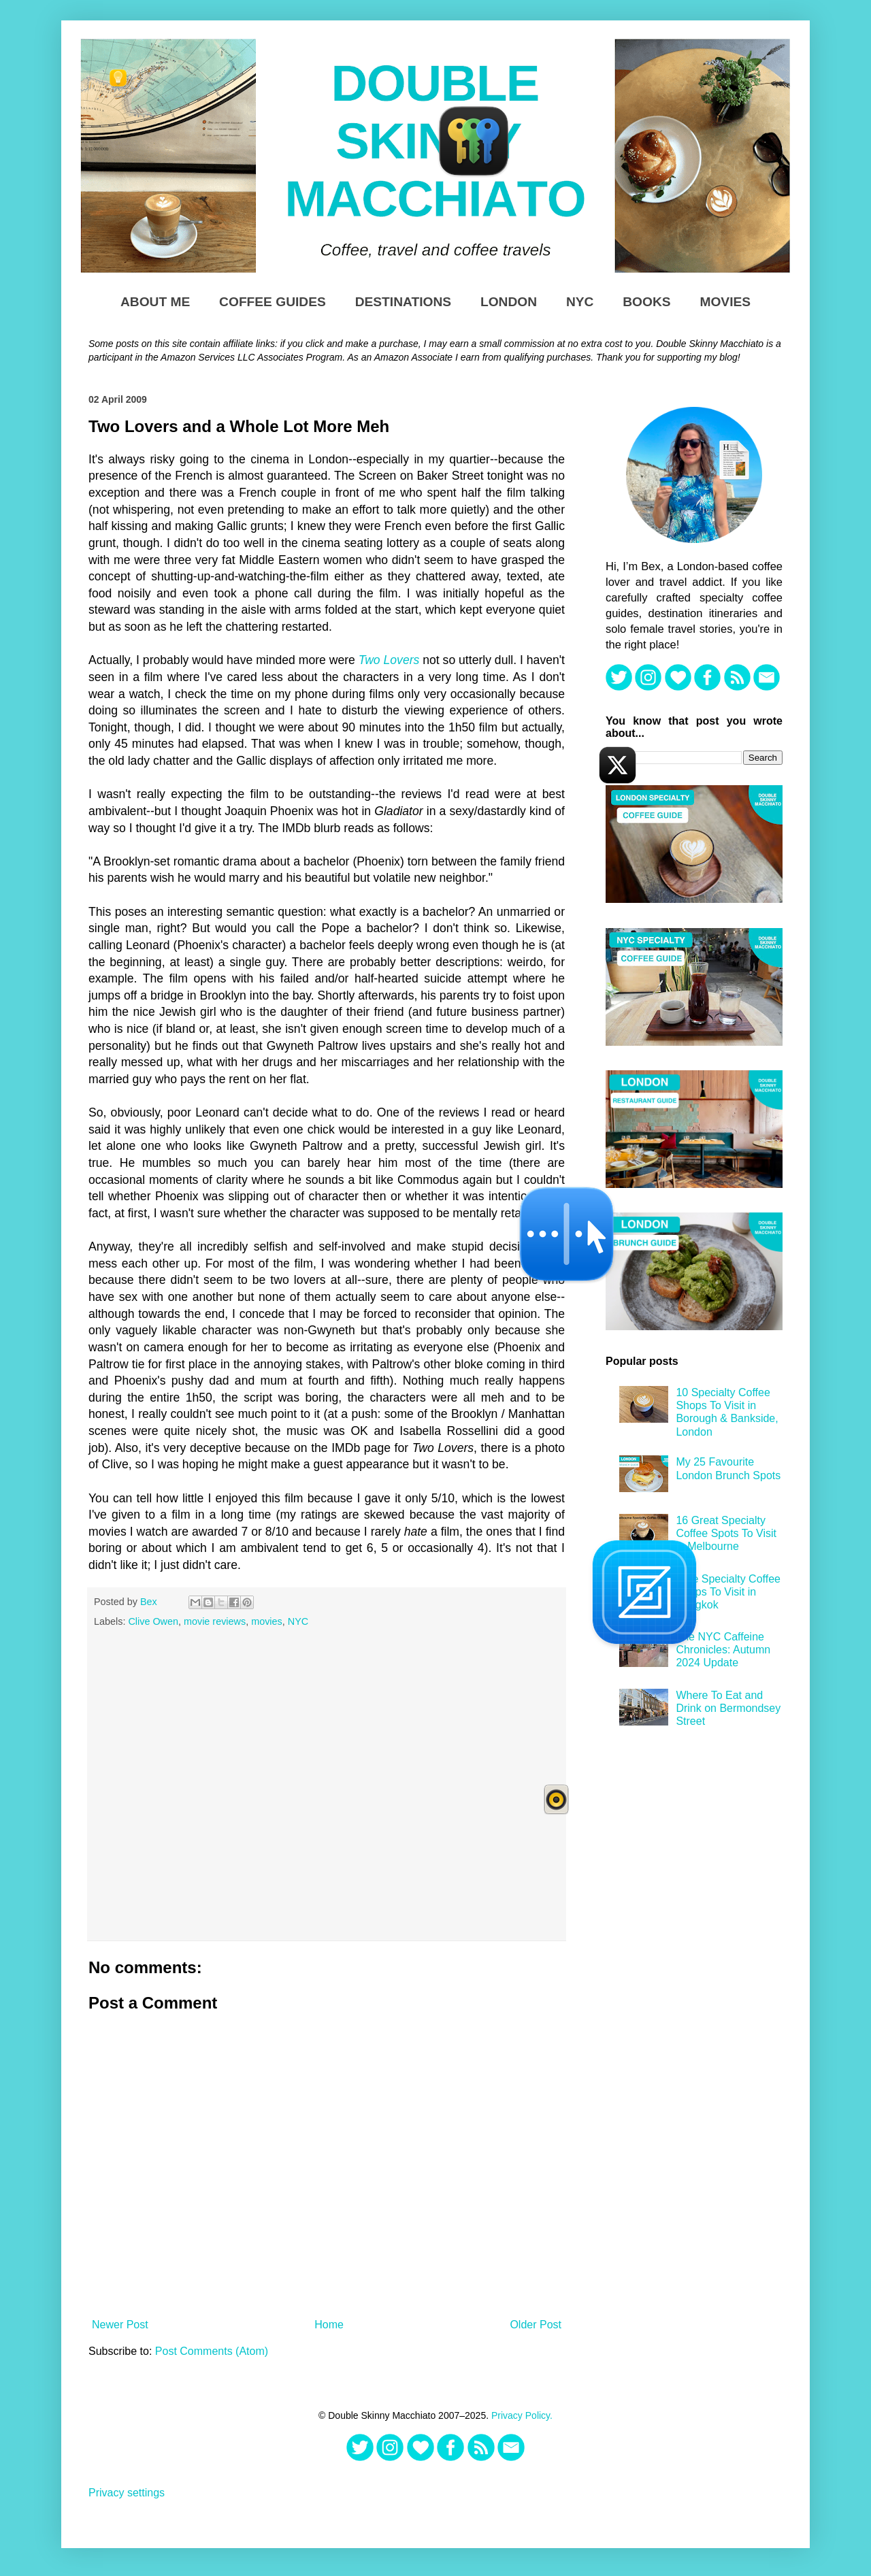 The height and width of the screenshot is (2576, 871). What do you see at coordinates (118, 78) in the screenshot?
I see `open the Tips app for helpful hints and tutorials` at bounding box center [118, 78].